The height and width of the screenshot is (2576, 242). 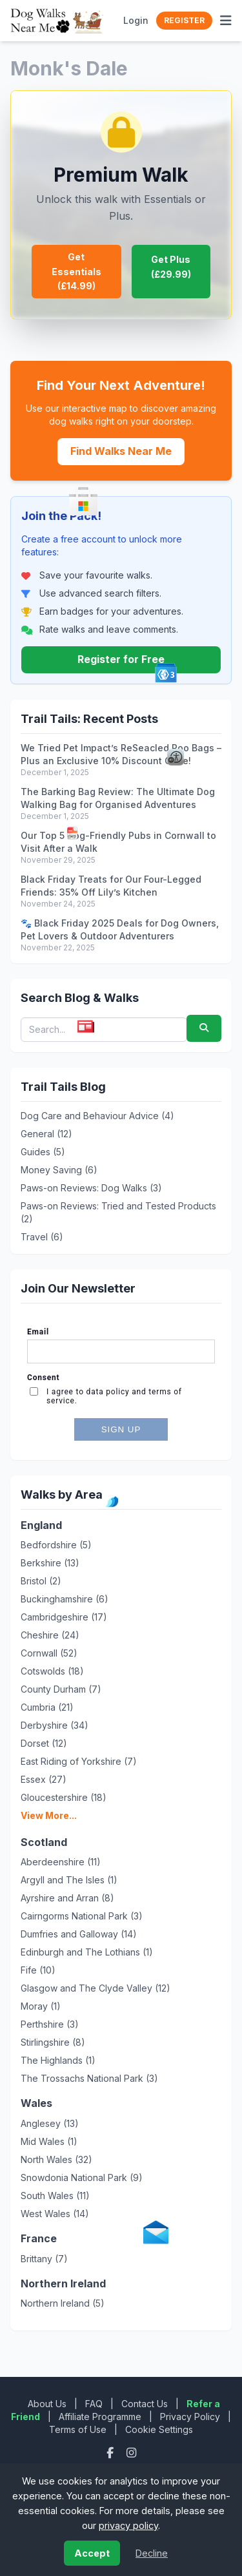 What do you see at coordinates (176, 757) in the screenshot?
I see `open VoiceOver accessibility utility` at bounding box center [176, 757].